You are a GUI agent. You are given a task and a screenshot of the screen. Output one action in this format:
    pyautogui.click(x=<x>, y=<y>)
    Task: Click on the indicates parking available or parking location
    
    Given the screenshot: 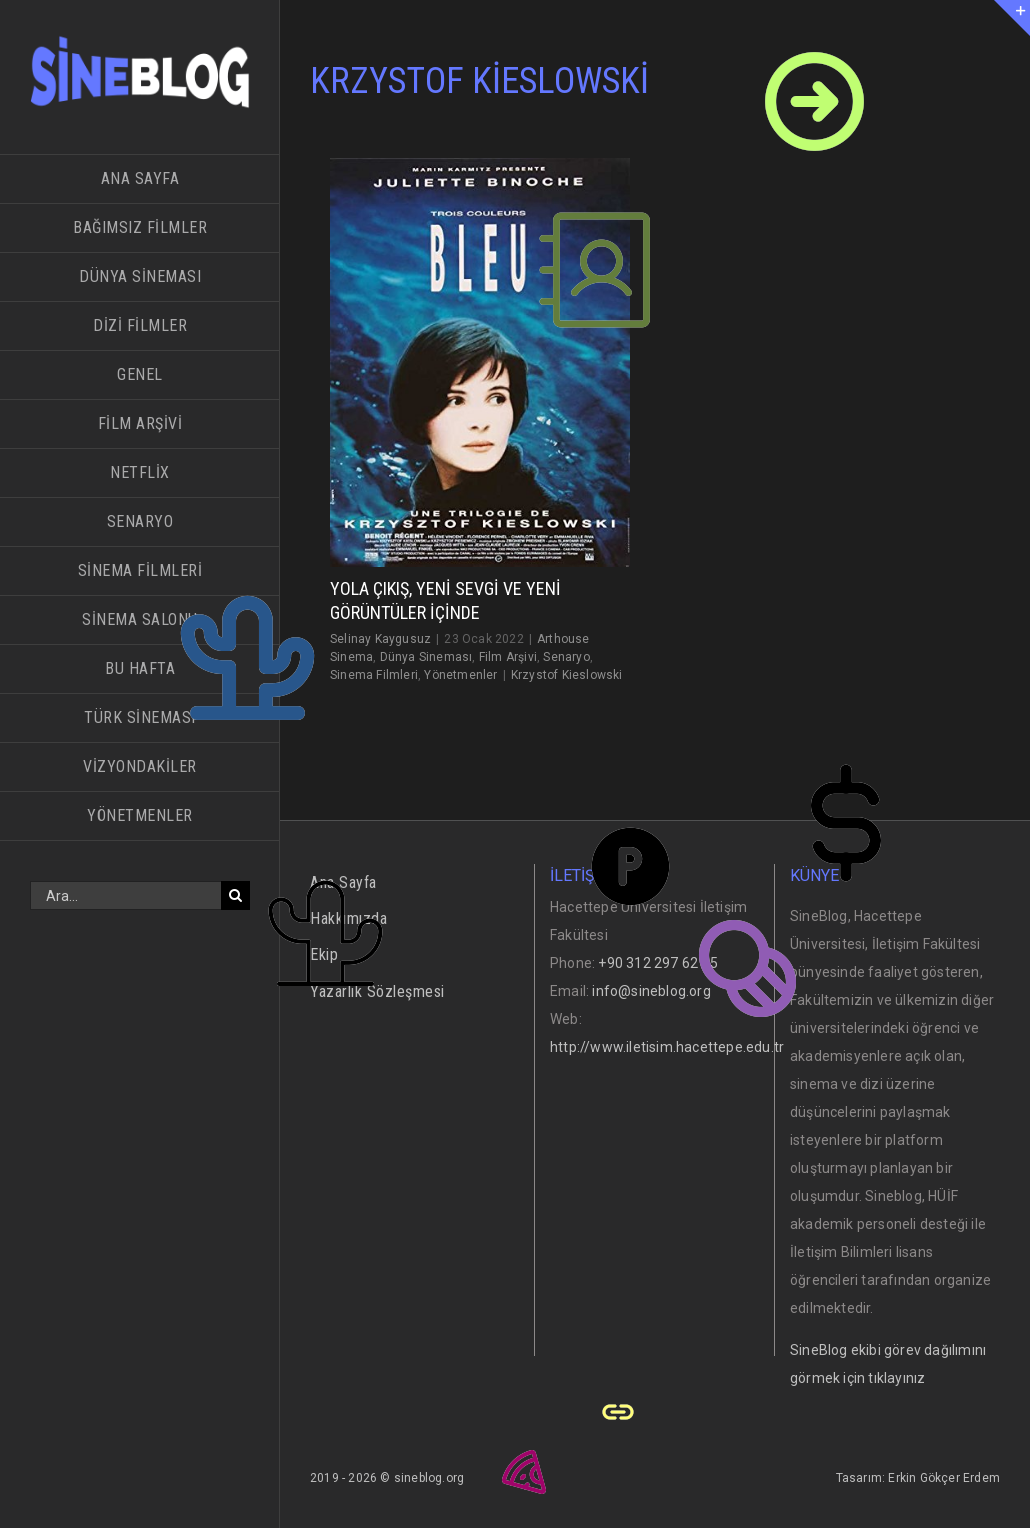 What is the action you would take?
    pyautogui.click(x=630, y=866)
    